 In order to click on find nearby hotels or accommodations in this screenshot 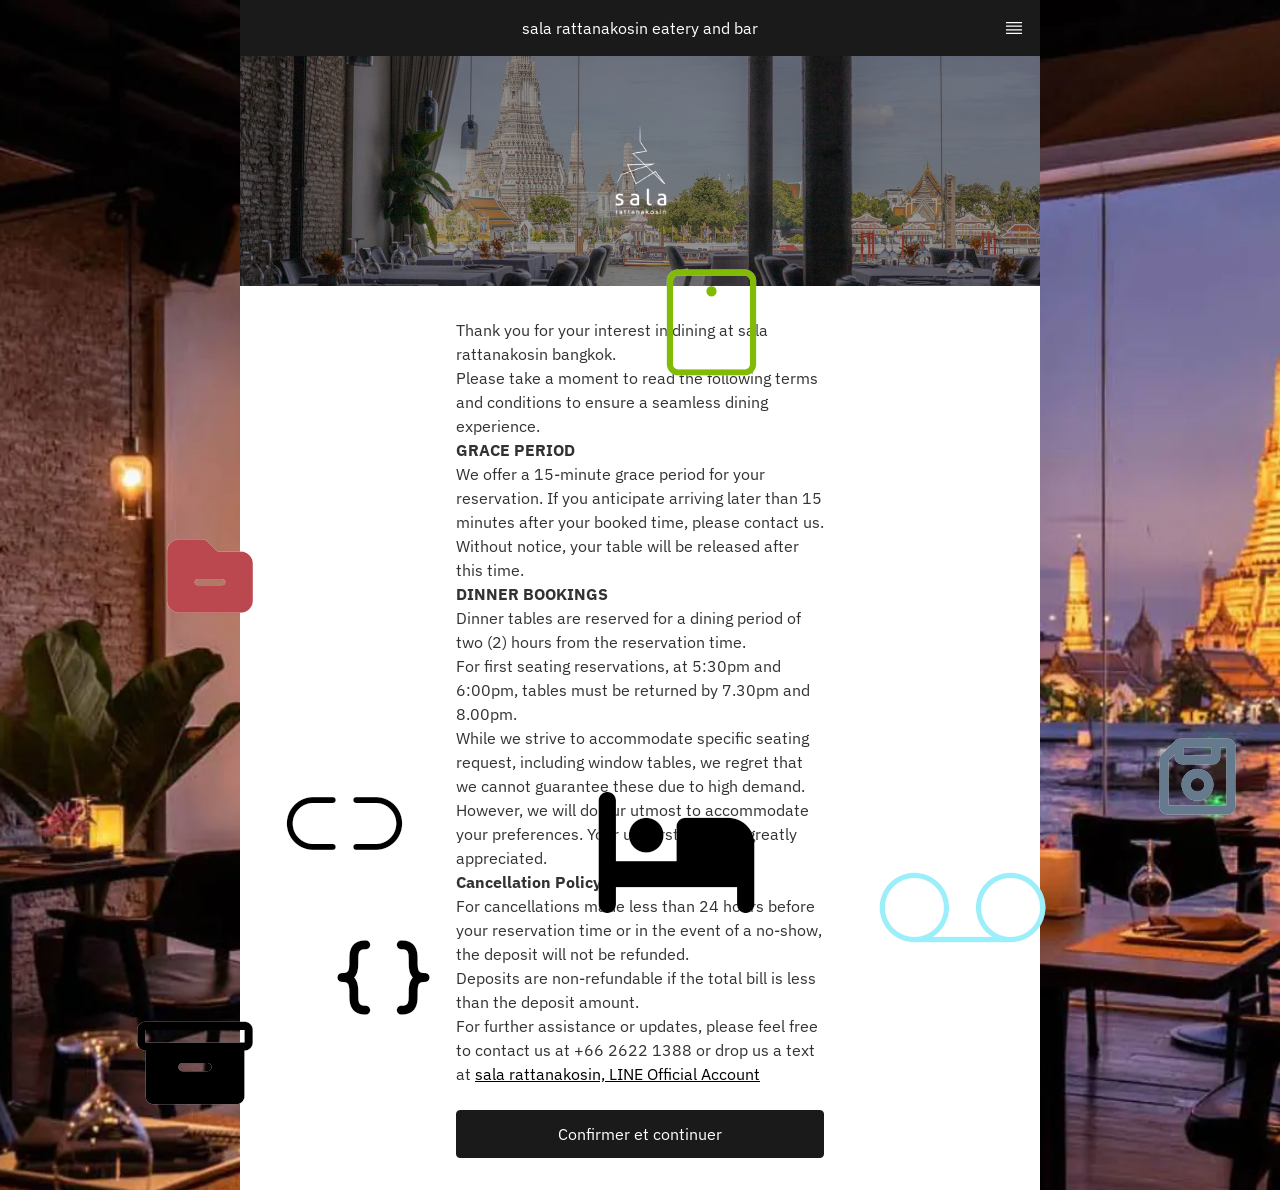, I will do `click(676, 852)`.